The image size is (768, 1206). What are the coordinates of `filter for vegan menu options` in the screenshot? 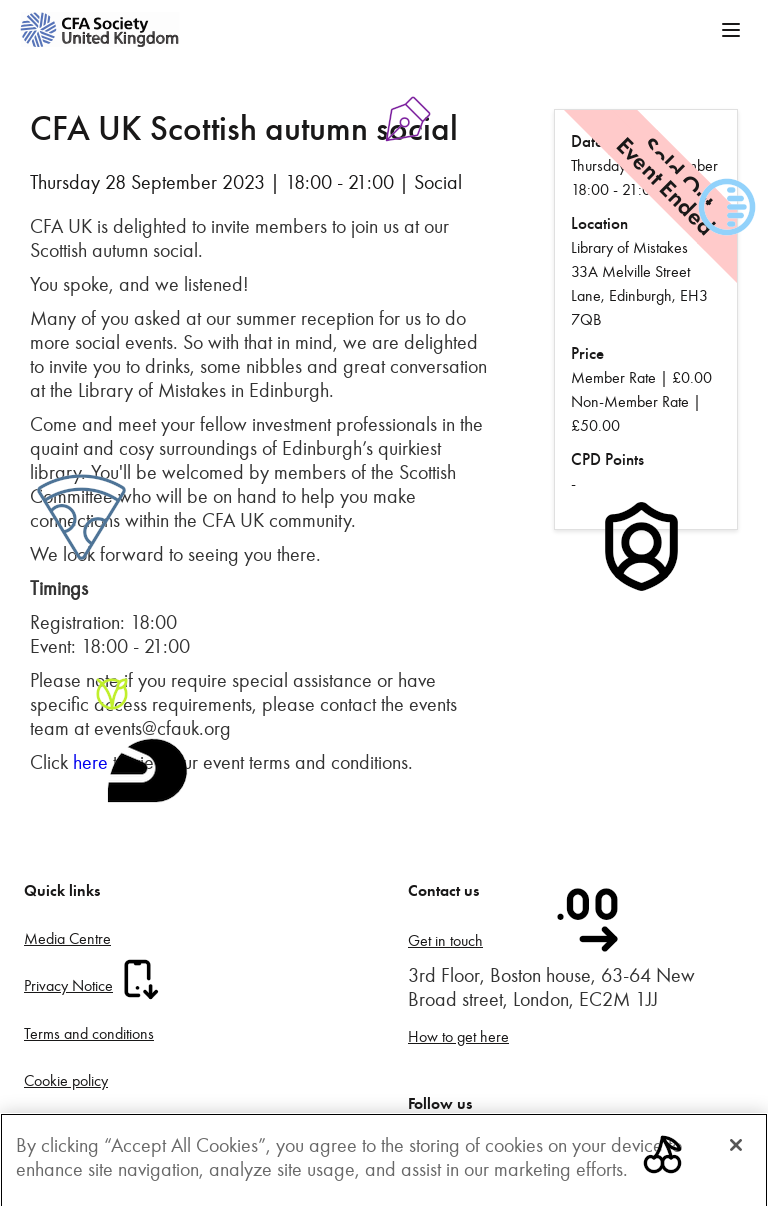 It's located at (112, 694).